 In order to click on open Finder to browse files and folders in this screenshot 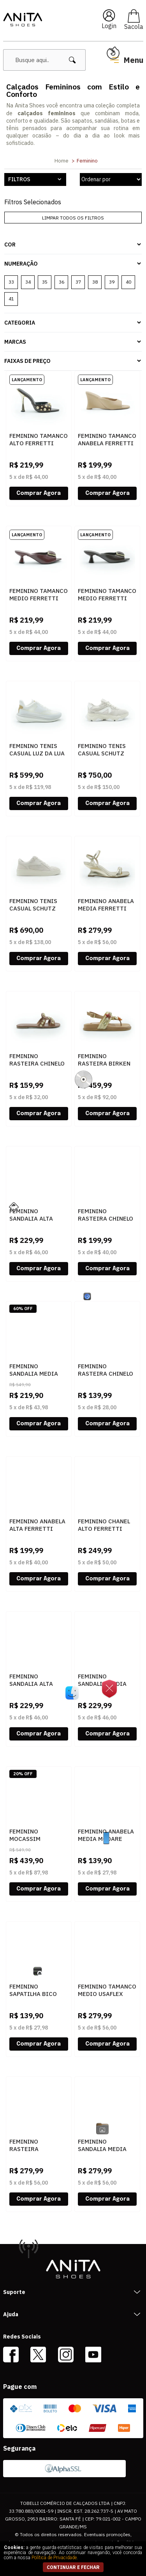, I will do `click(72, 1693)`.